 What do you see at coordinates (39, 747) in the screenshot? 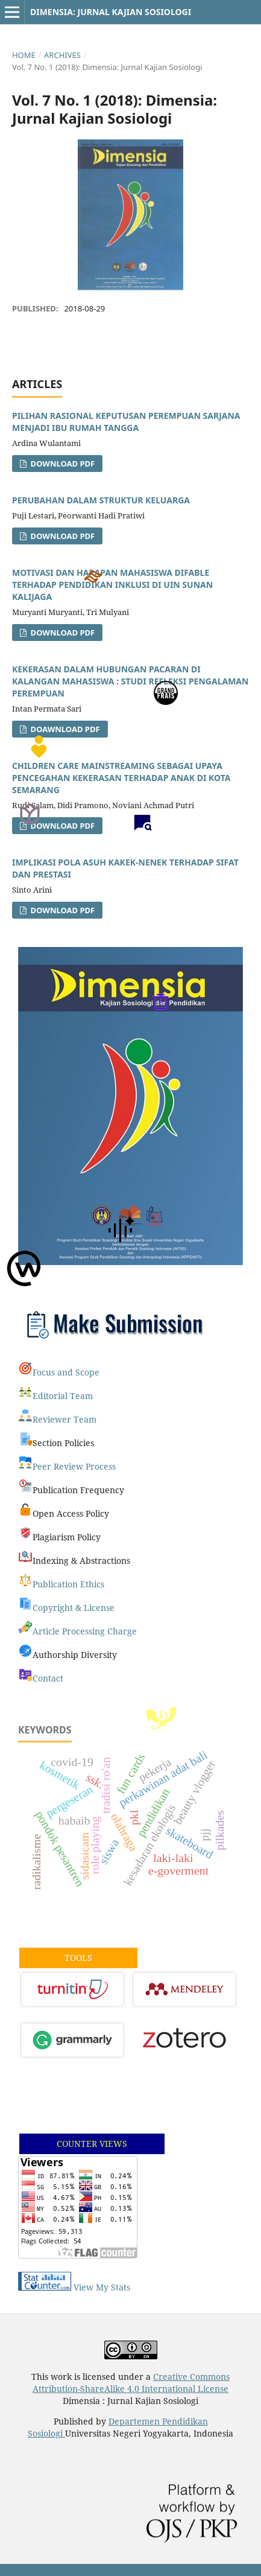
I see `empathize with or show compassion for a user` at bounding box center [39, 747].